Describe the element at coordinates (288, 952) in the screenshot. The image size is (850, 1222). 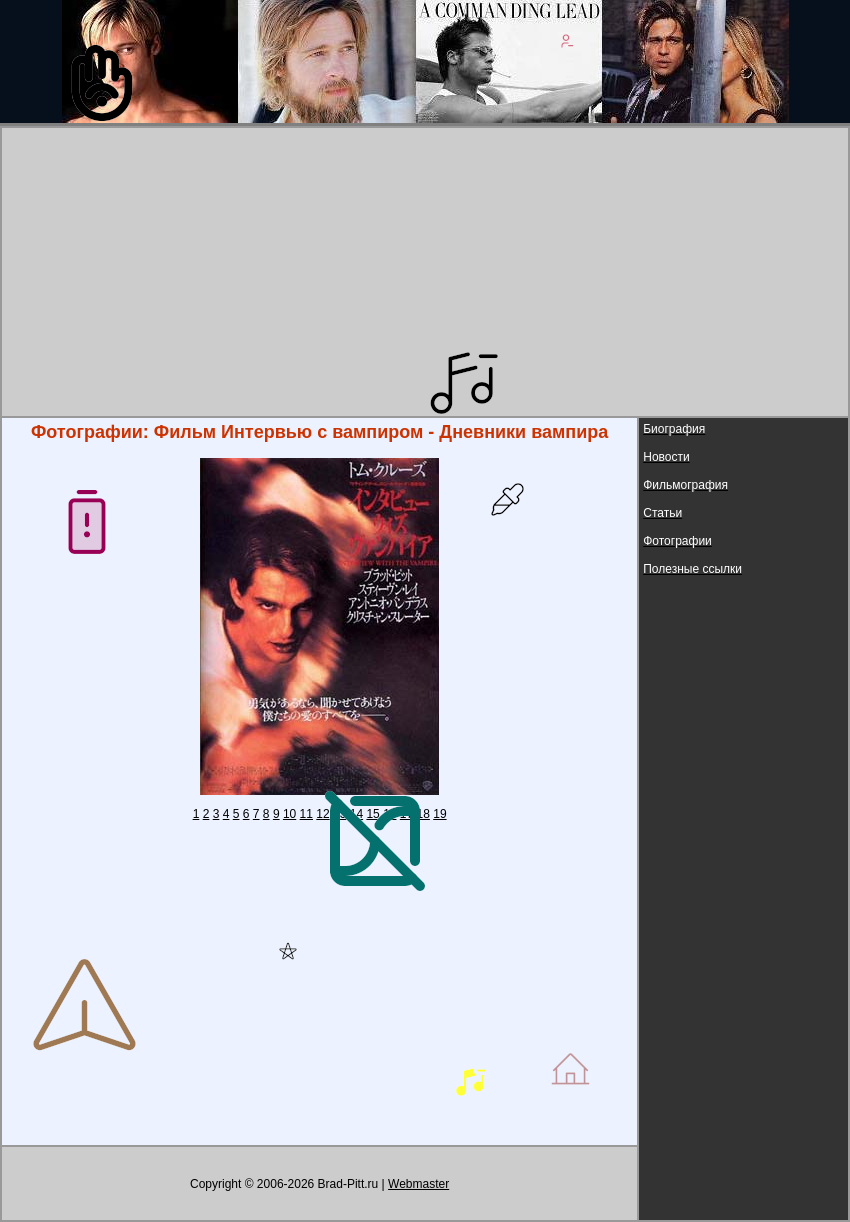
I see `select occult or mystical category` at that location.